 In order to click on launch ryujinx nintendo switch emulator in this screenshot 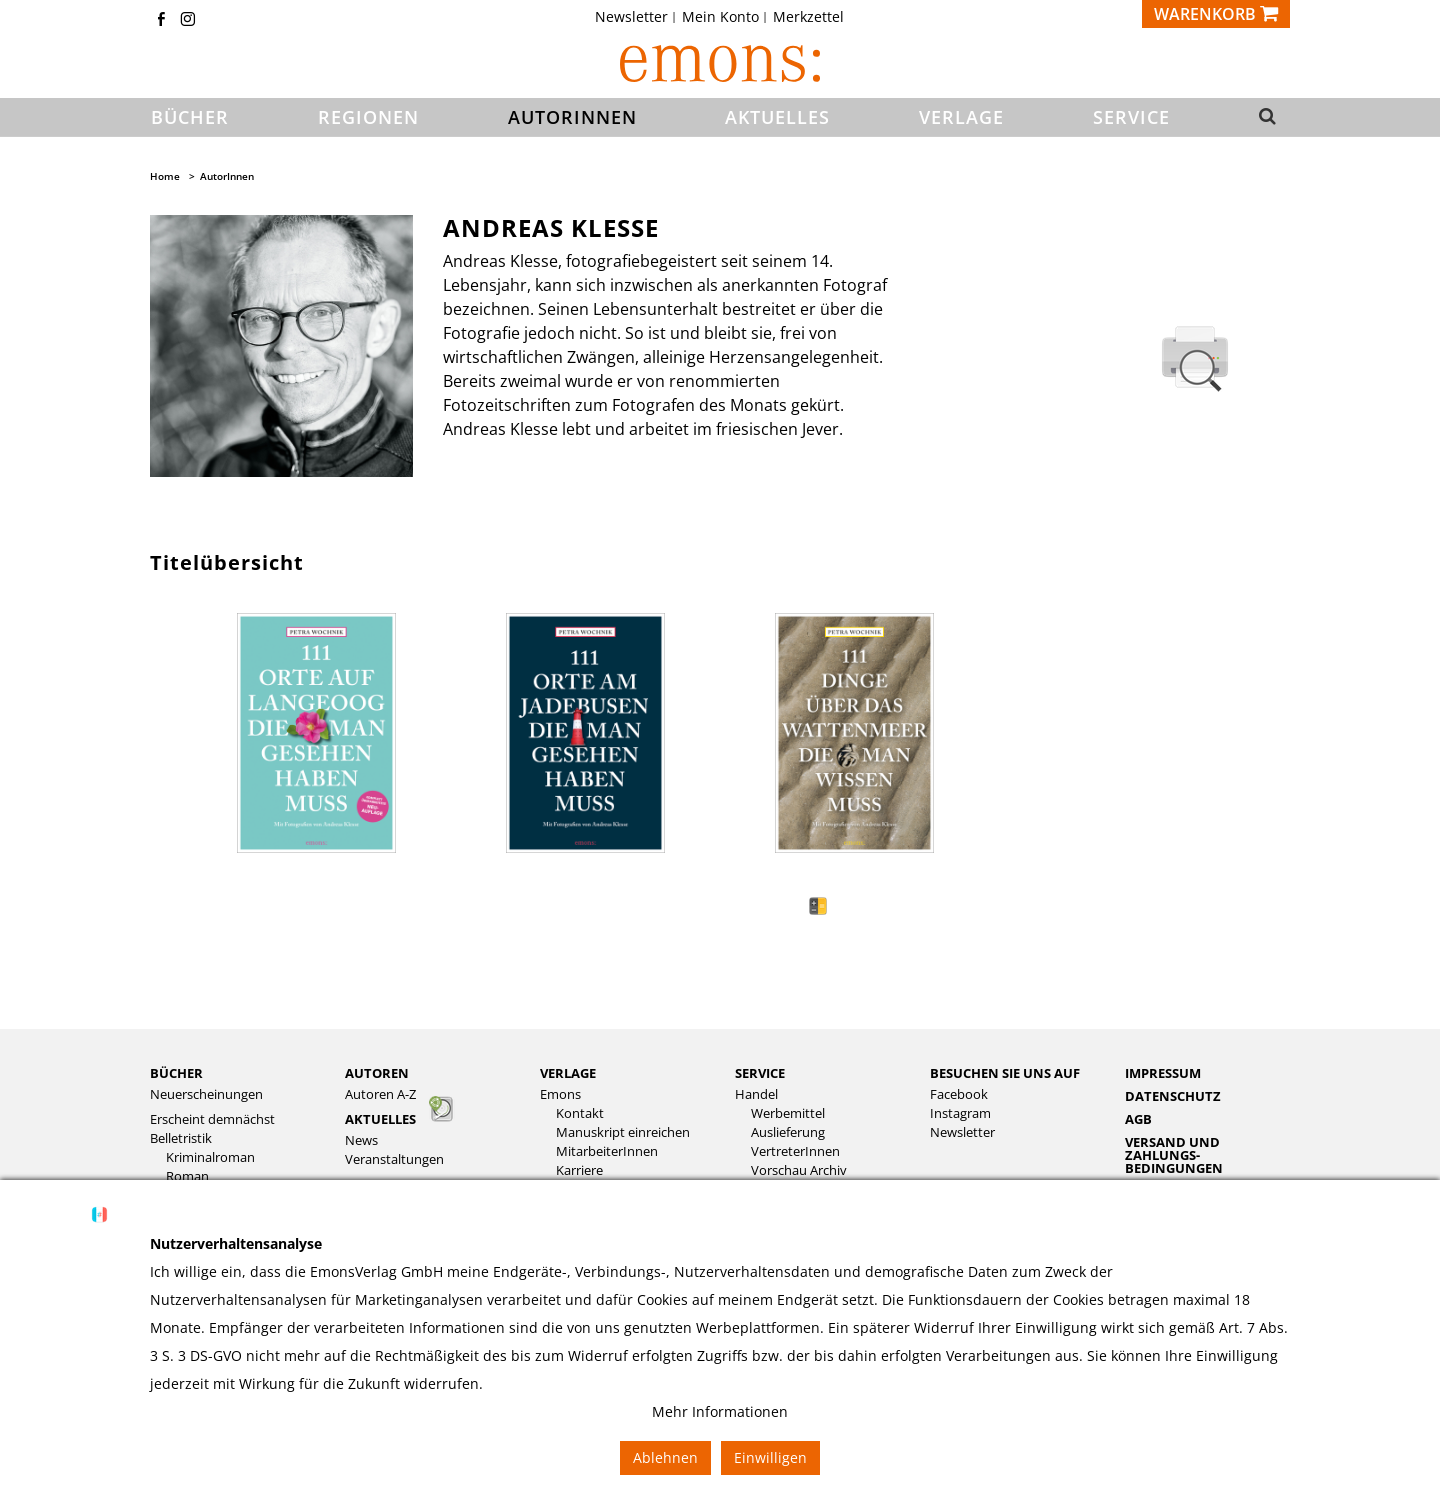, I will do `click(99, 1214)`.